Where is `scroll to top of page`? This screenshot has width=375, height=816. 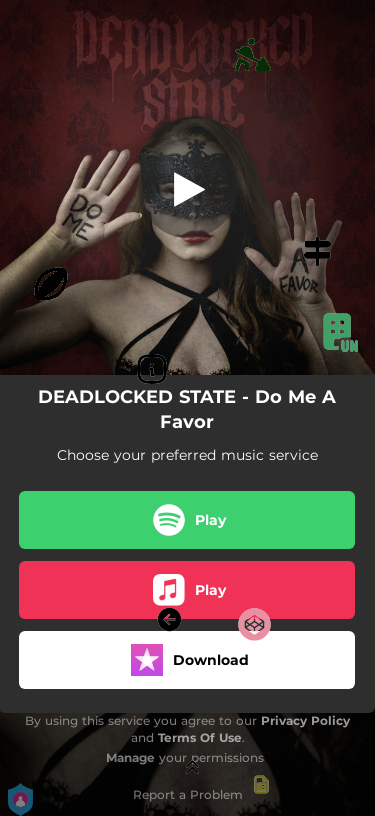
scroll to top of page is located at coordinates (192, 767).